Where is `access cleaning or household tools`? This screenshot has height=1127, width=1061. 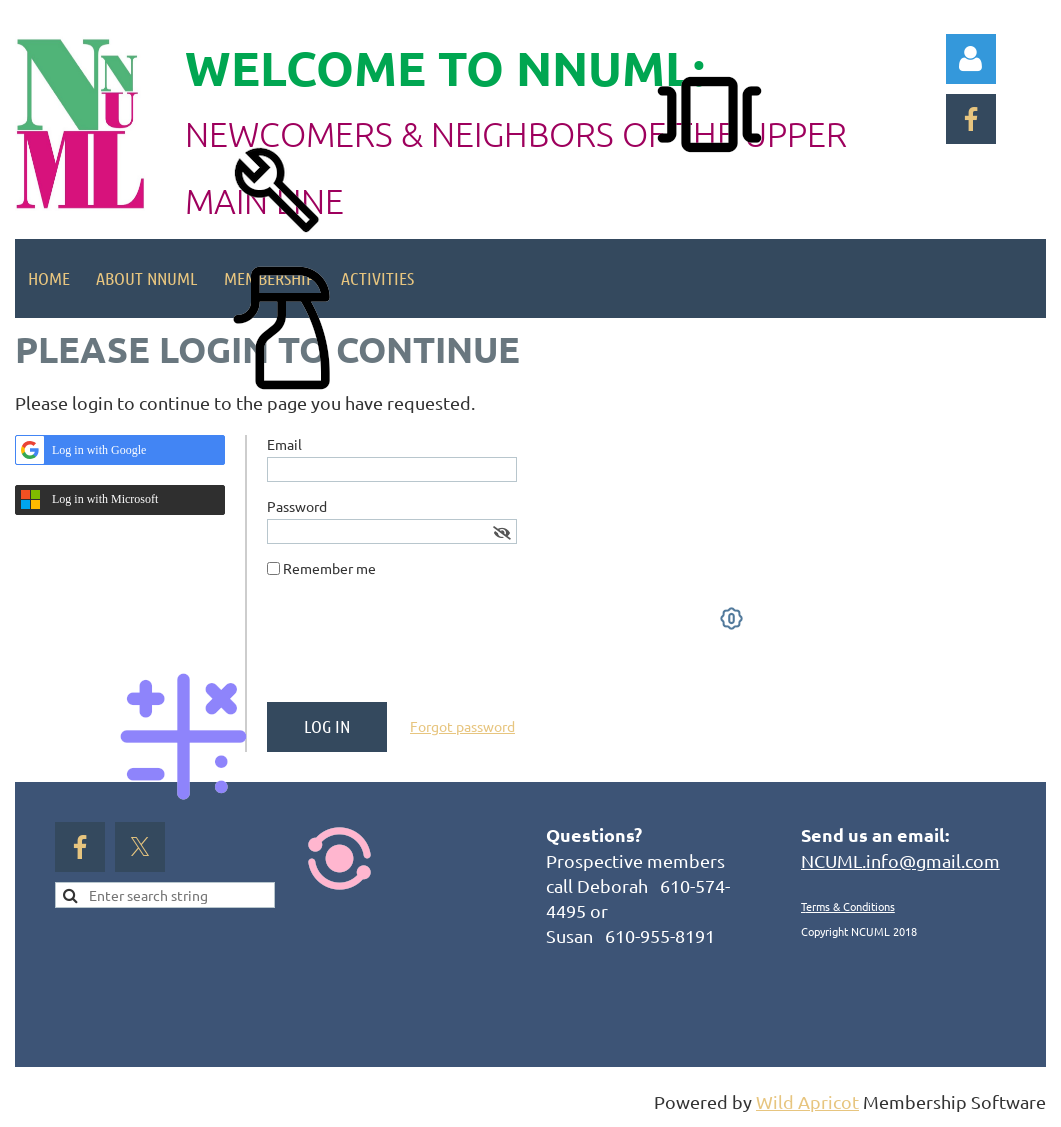
access cleaning or household tools is located at coordinates (286, 328).